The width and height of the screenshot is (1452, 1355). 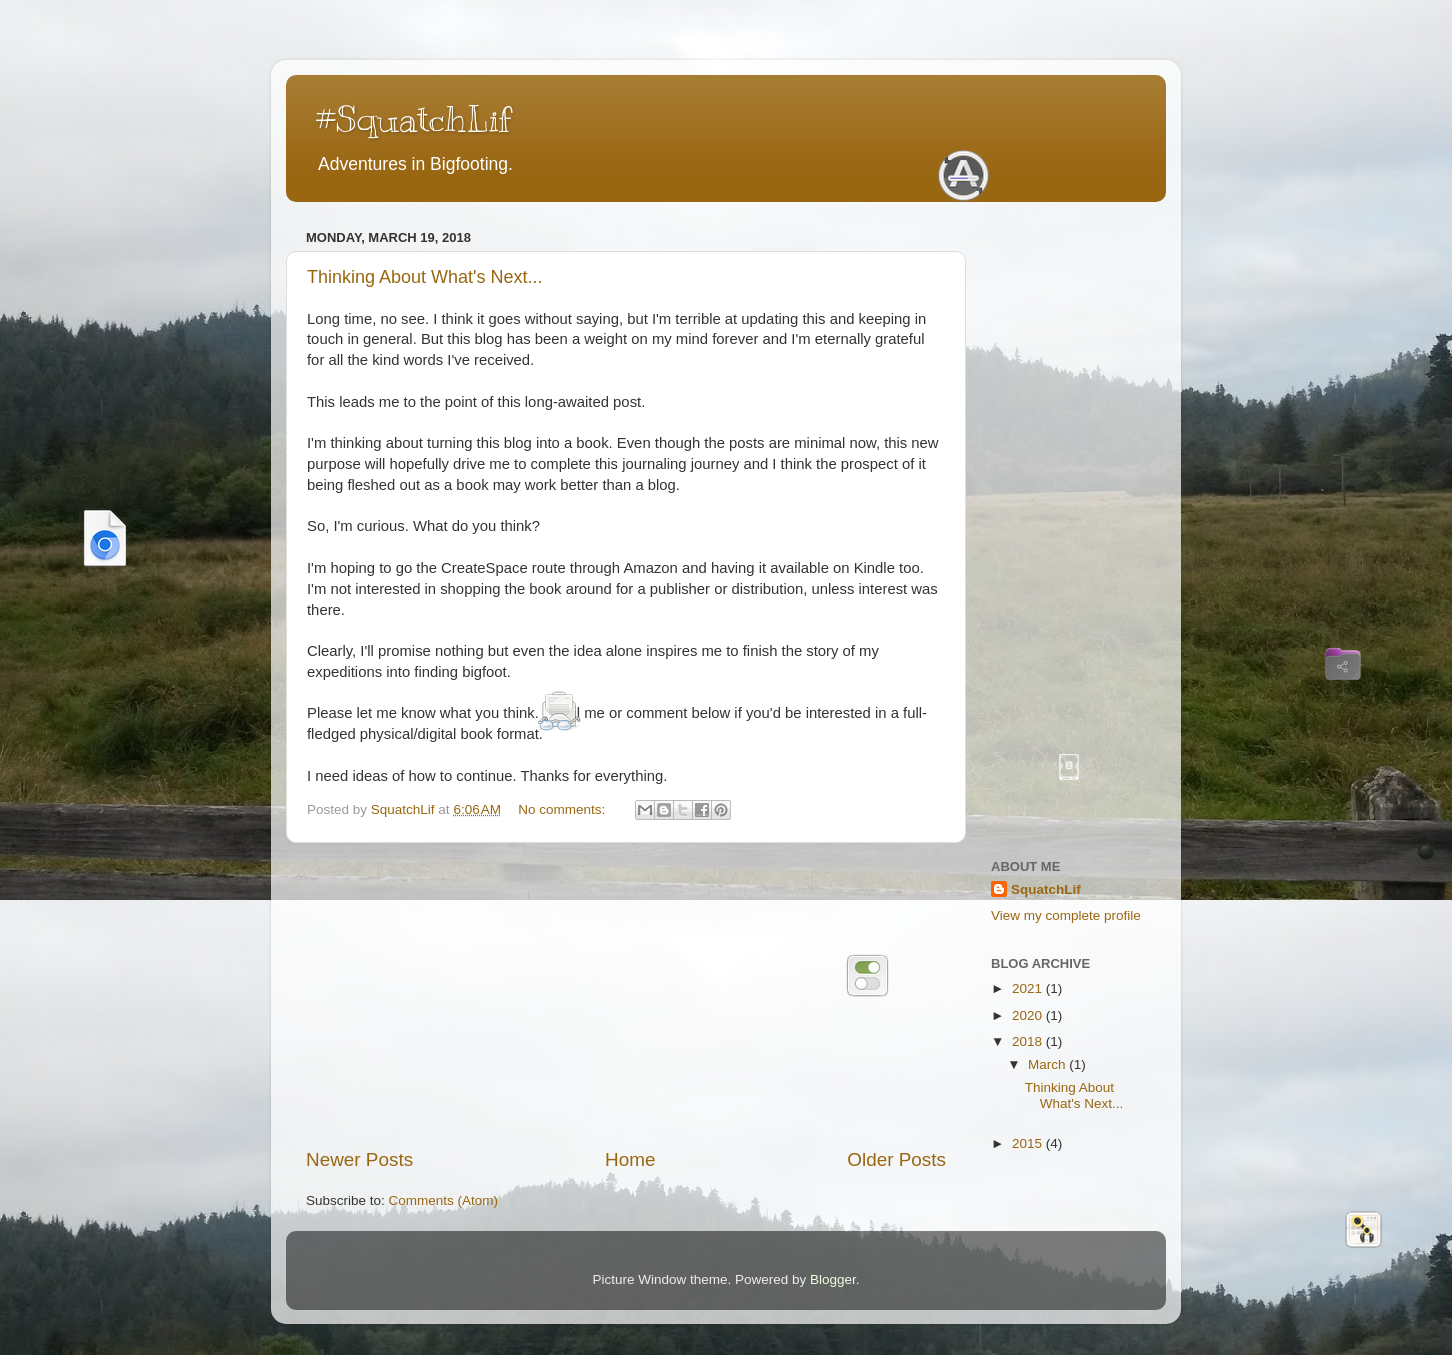 I want to click on indicates storage quota or disk space limit, so click(x=1069, y=767).